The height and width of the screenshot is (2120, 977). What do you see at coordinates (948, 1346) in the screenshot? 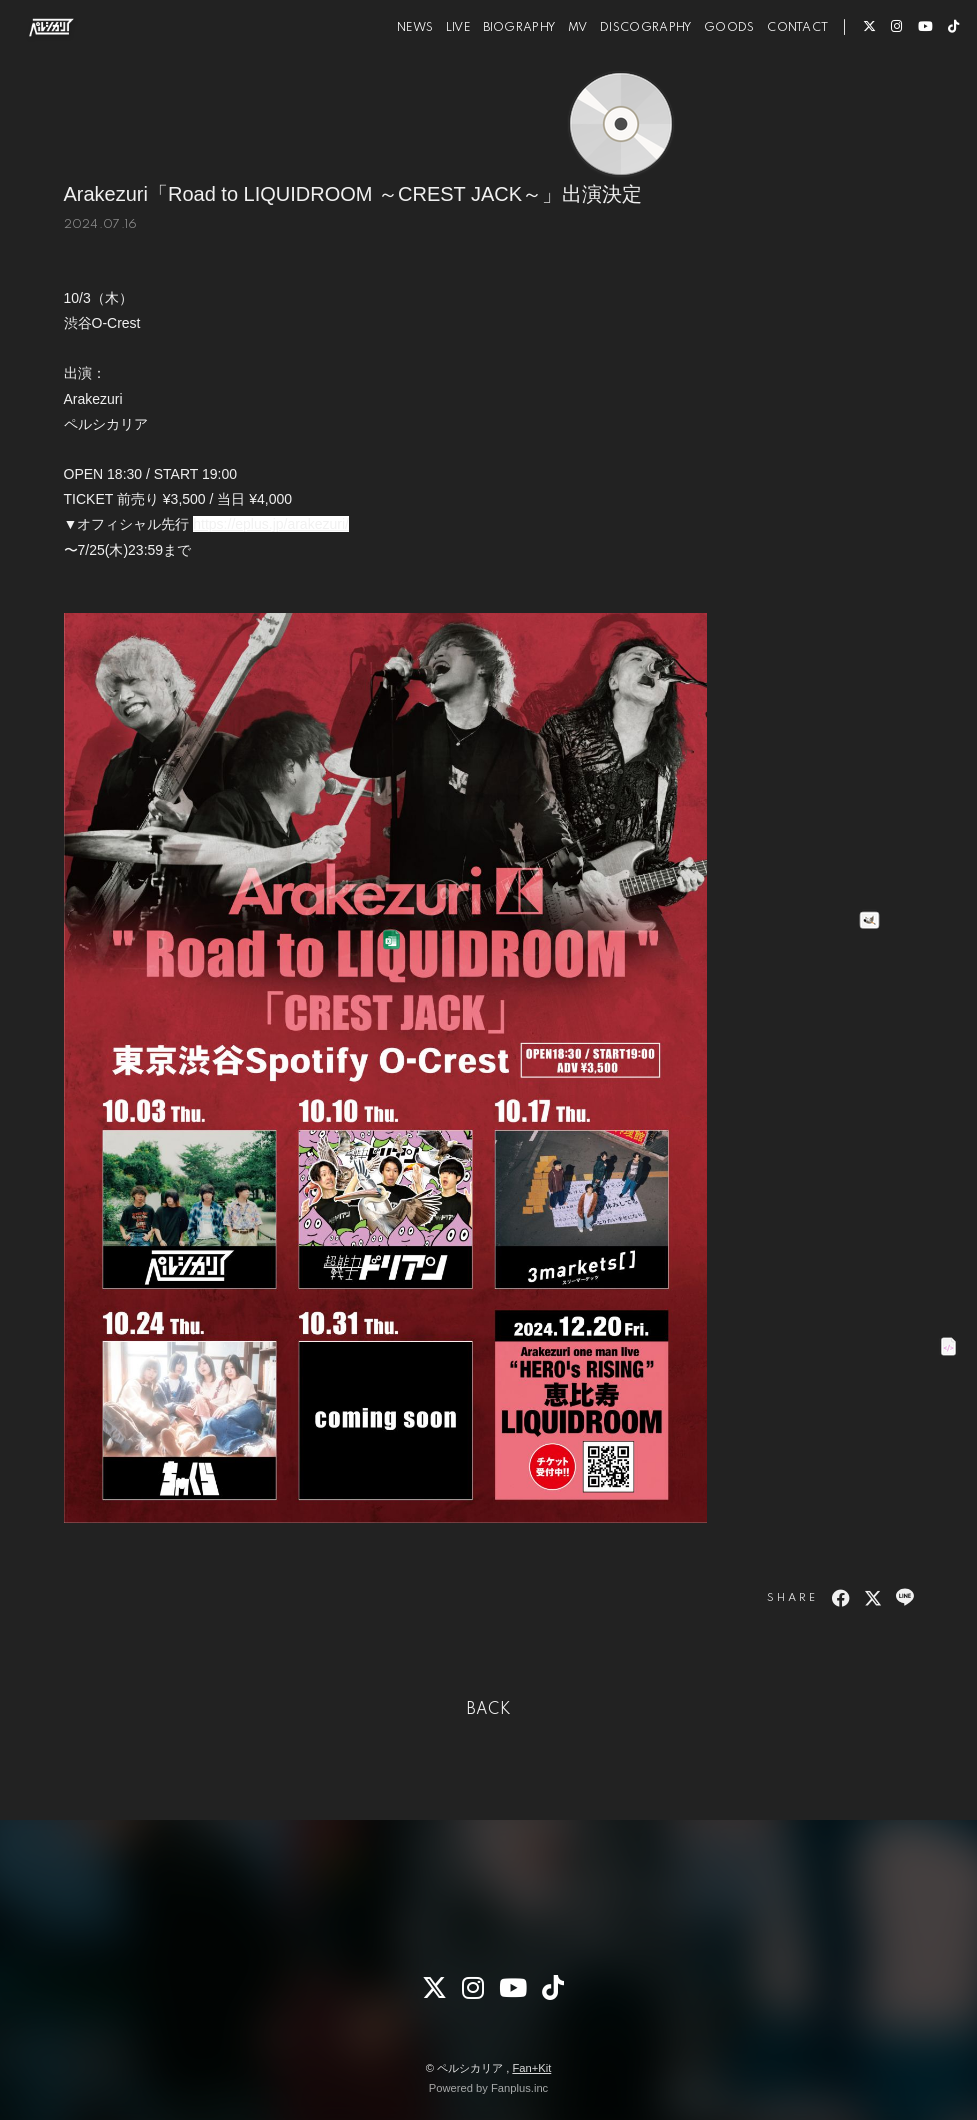
I see `an XML or markup file` at bounding box center [948, 1346].